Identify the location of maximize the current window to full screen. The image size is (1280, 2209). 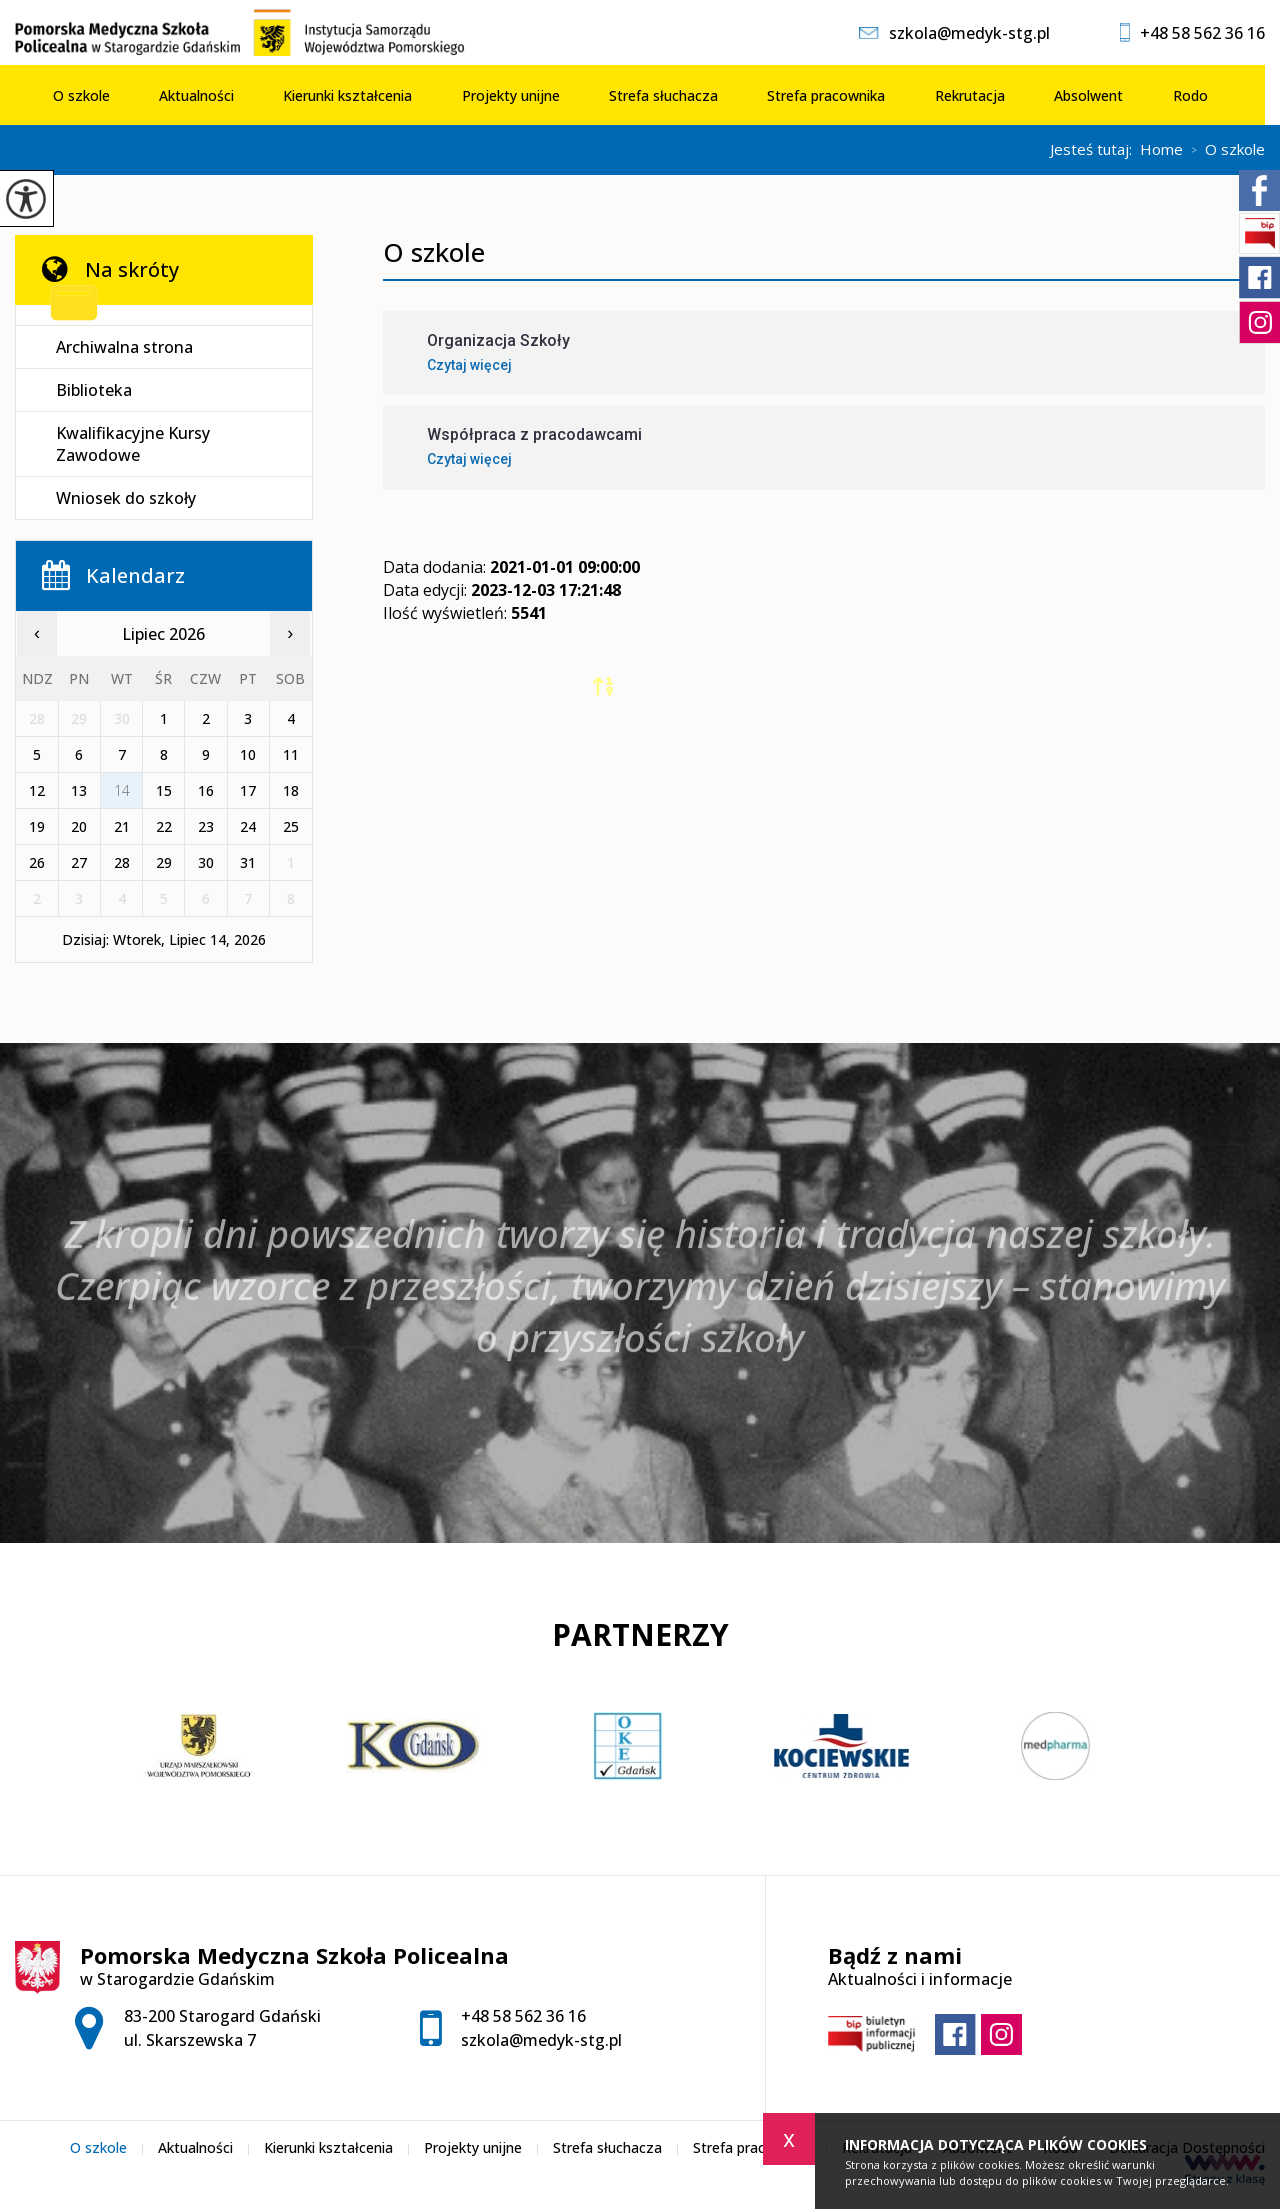
(74, 303).